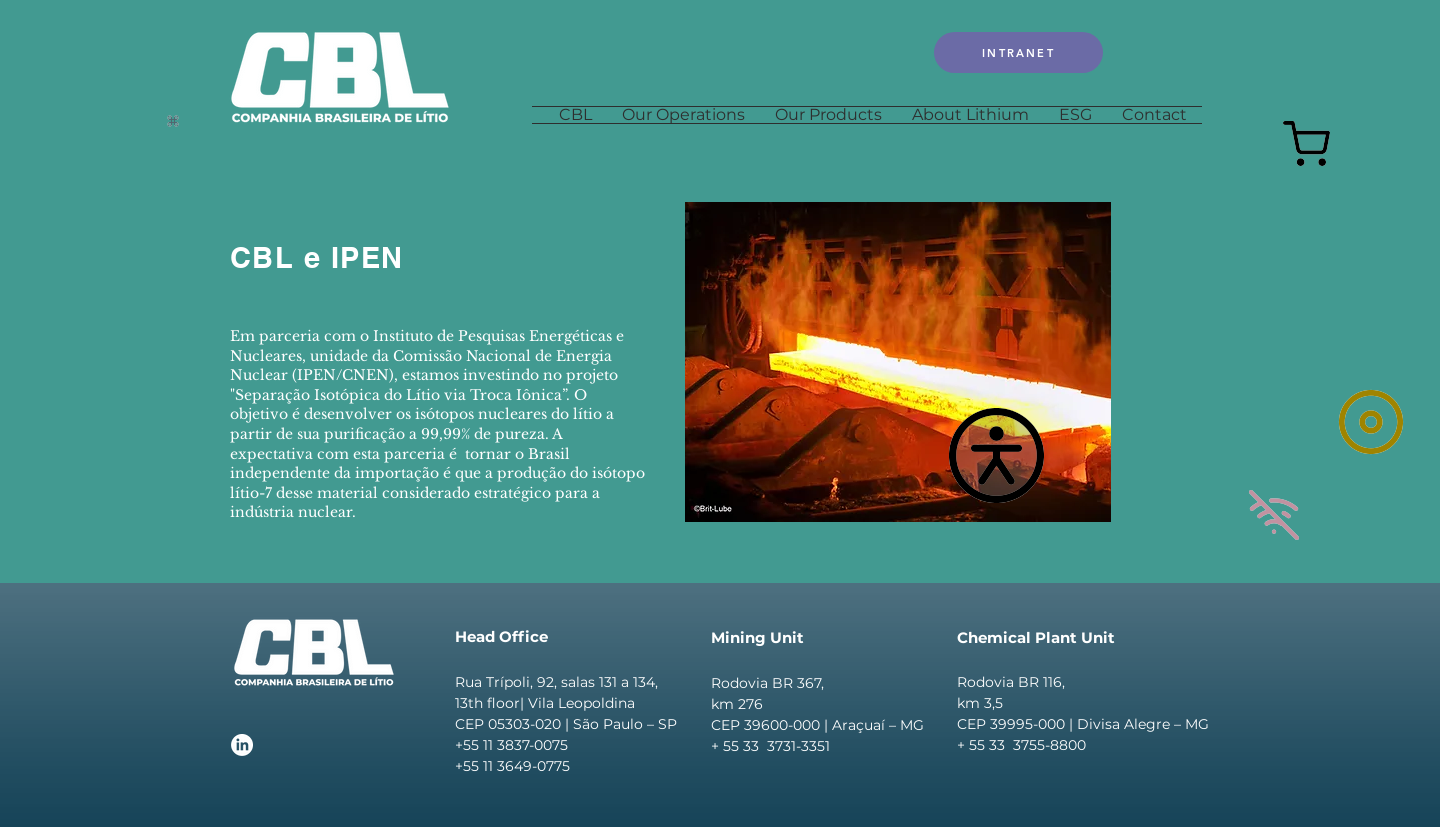 This screenshot has height=827, width=1440. Describe the element at coordinates (996, 455) in the screenshot. I see `access user profile or account settings` at that location.